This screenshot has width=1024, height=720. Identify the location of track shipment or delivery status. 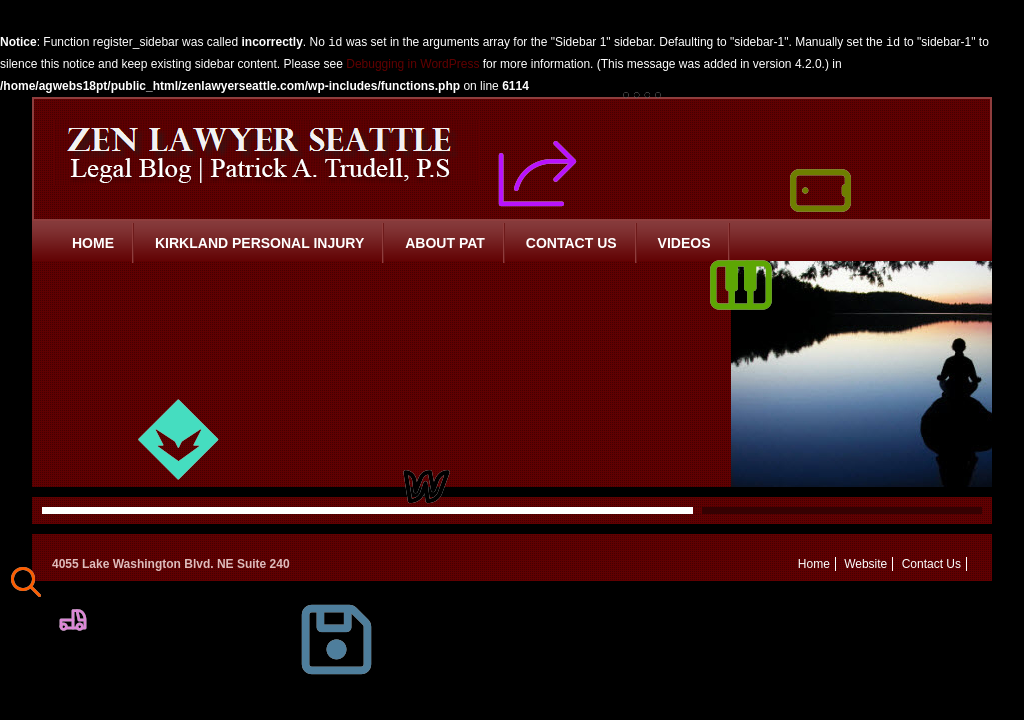
(73, 620).